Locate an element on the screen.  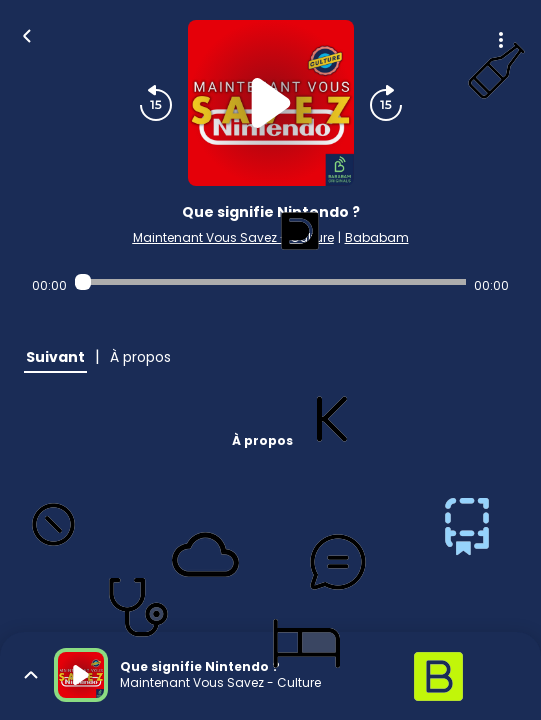
apply bold formatting to selected text is located at coordinates (438, 676).